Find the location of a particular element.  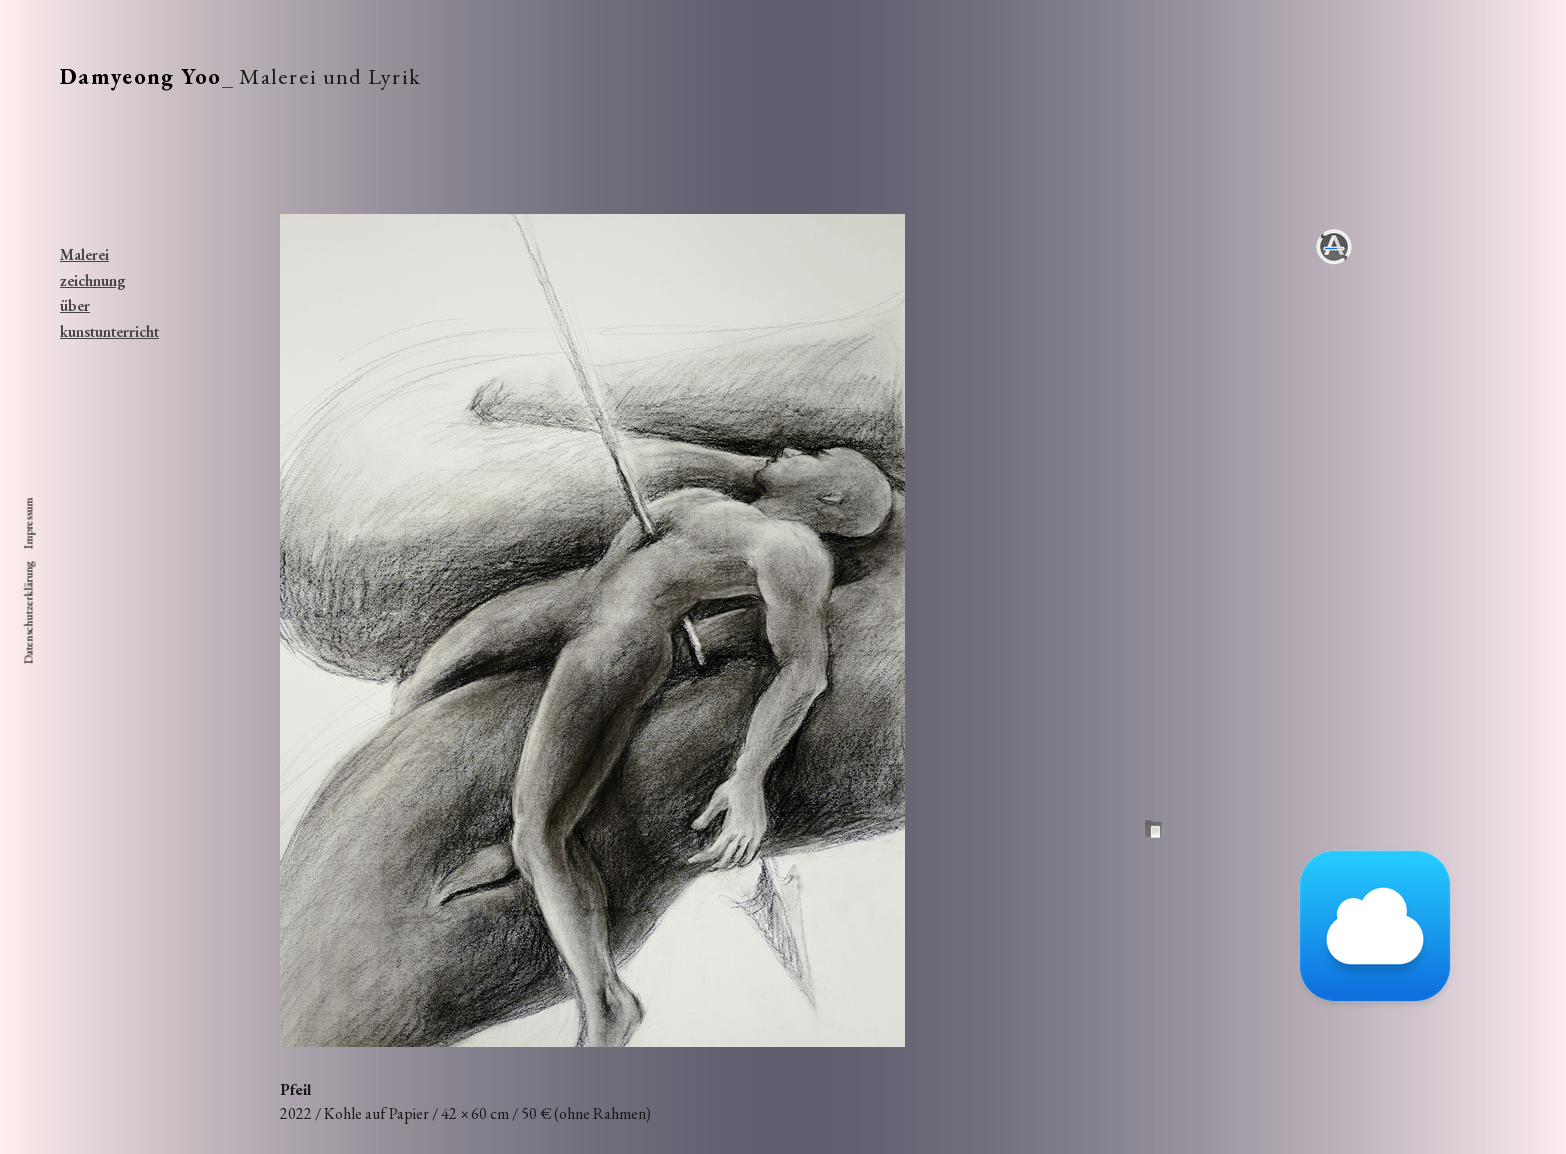

access online account settings is located at coordinates (1375, 926).